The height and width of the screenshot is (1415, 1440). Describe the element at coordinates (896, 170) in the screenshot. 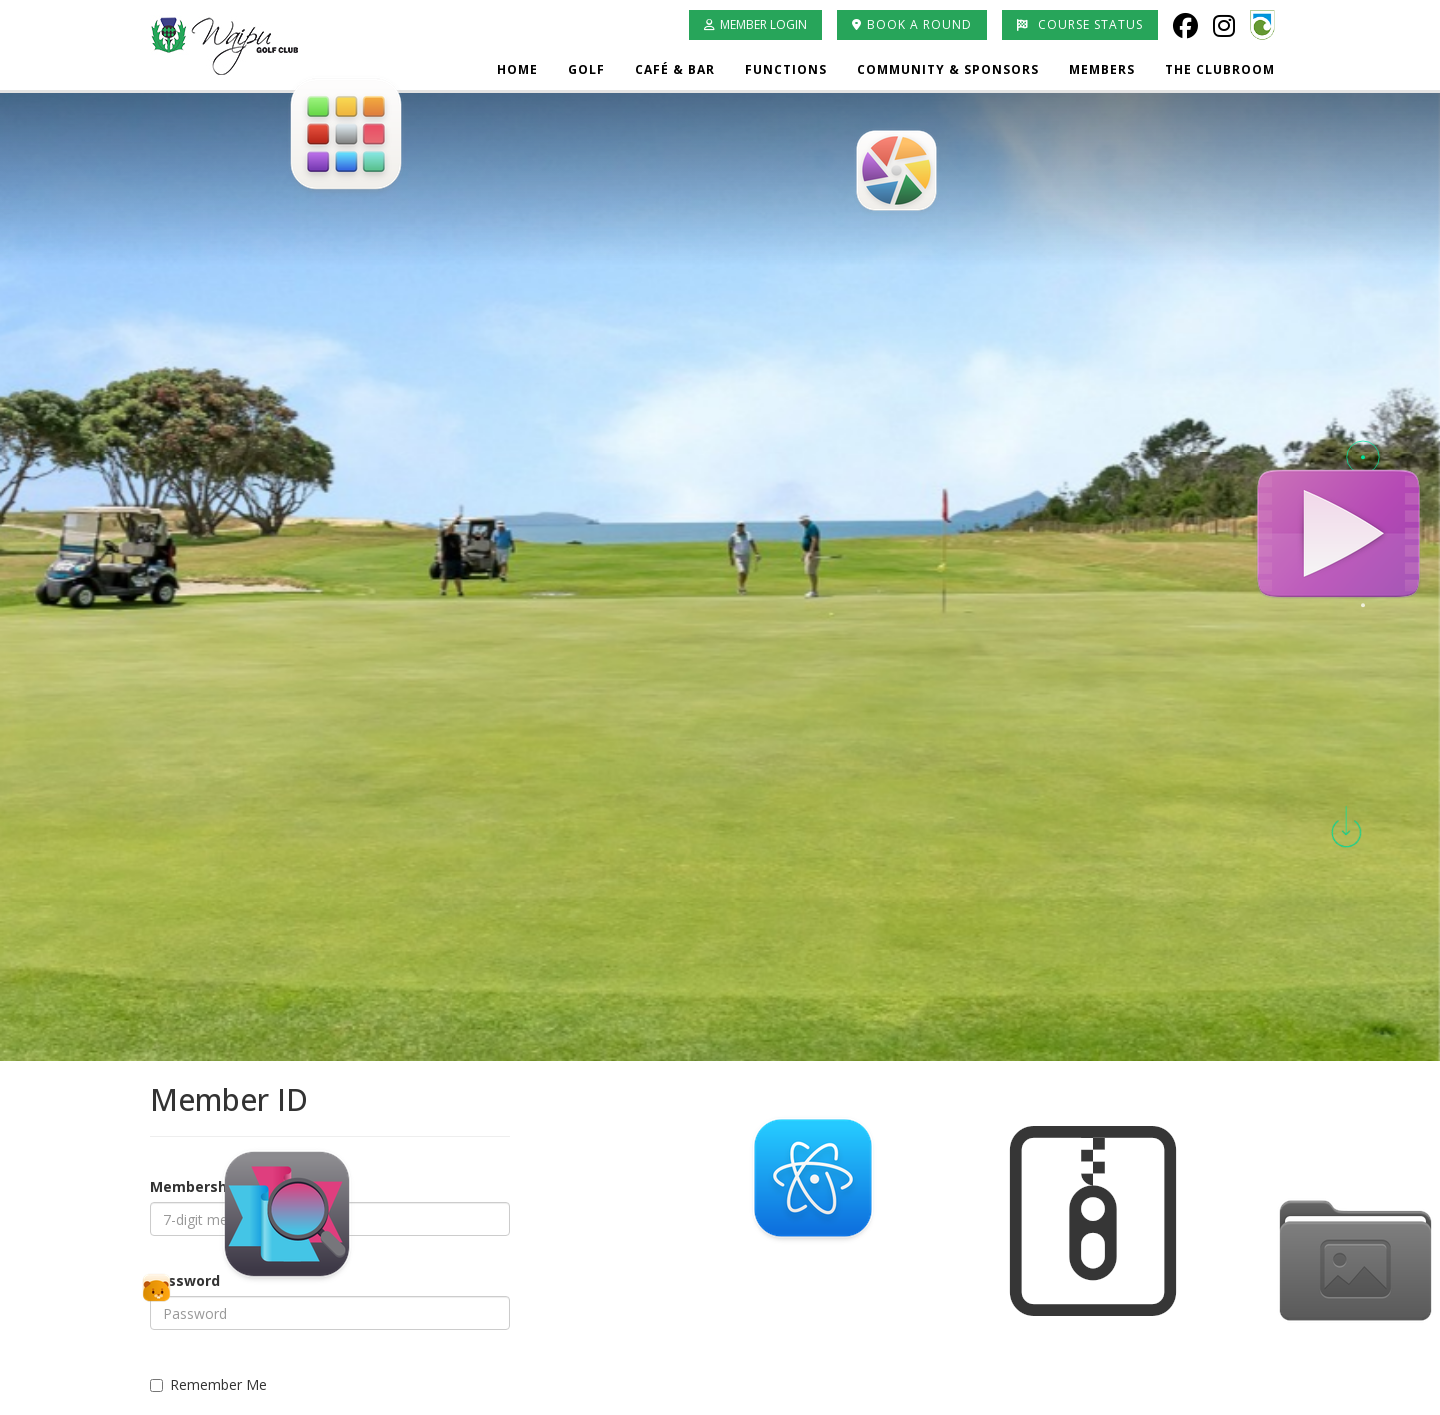

I see `open darktable photo editing application` at that location.